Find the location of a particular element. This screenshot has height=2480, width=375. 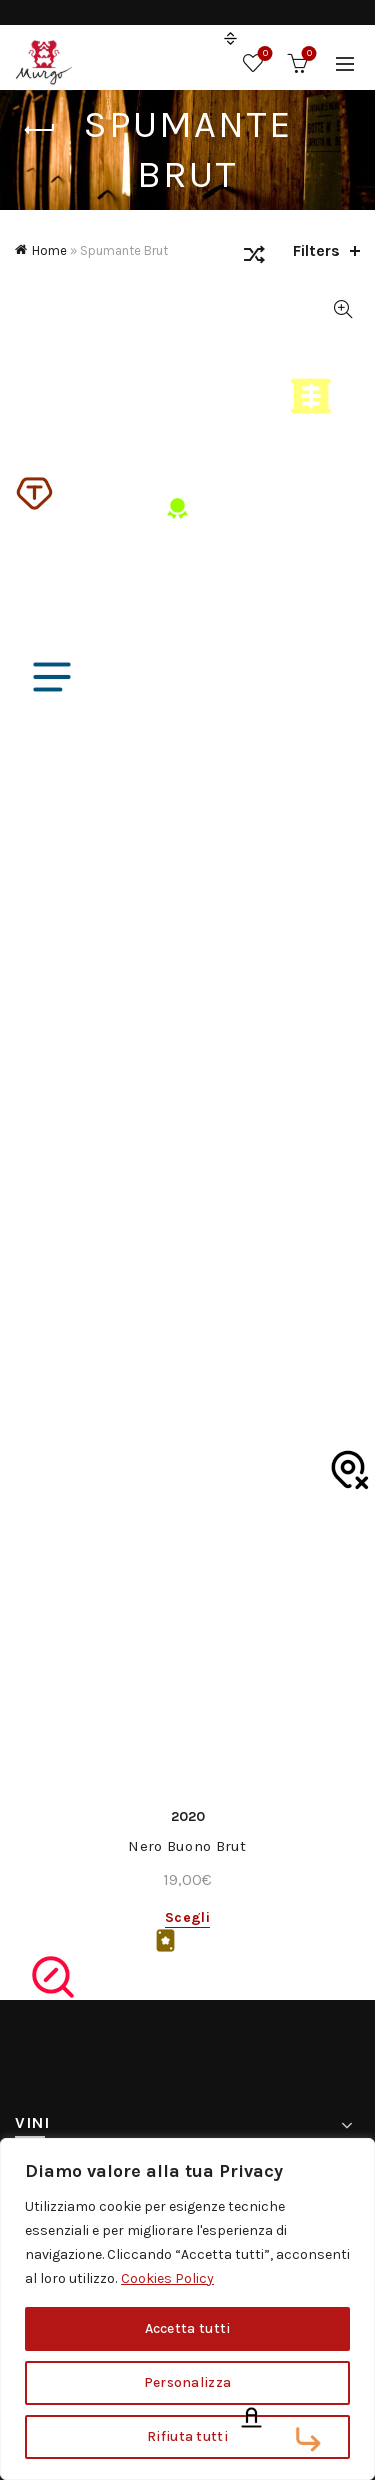

tether (USDT) cryptocurrency logo is located at coordinates (34, 493).